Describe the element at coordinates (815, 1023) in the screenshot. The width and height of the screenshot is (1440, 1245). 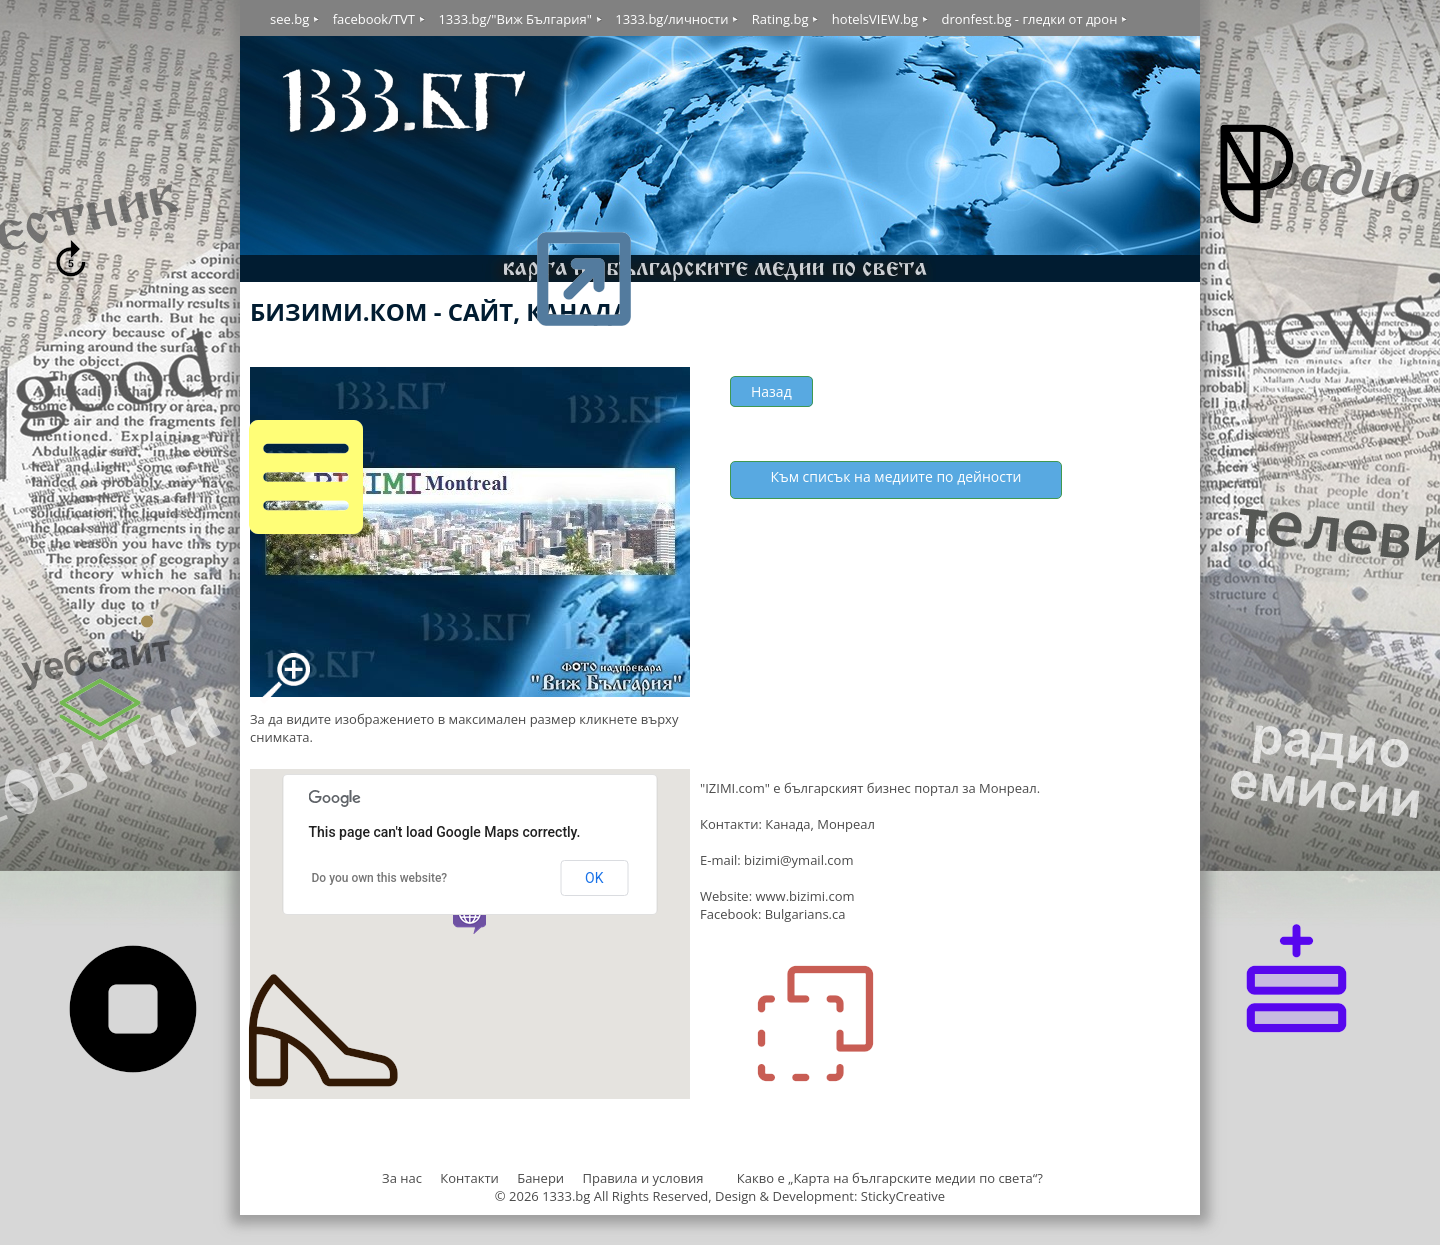
I see `bring selection to front` at that location.